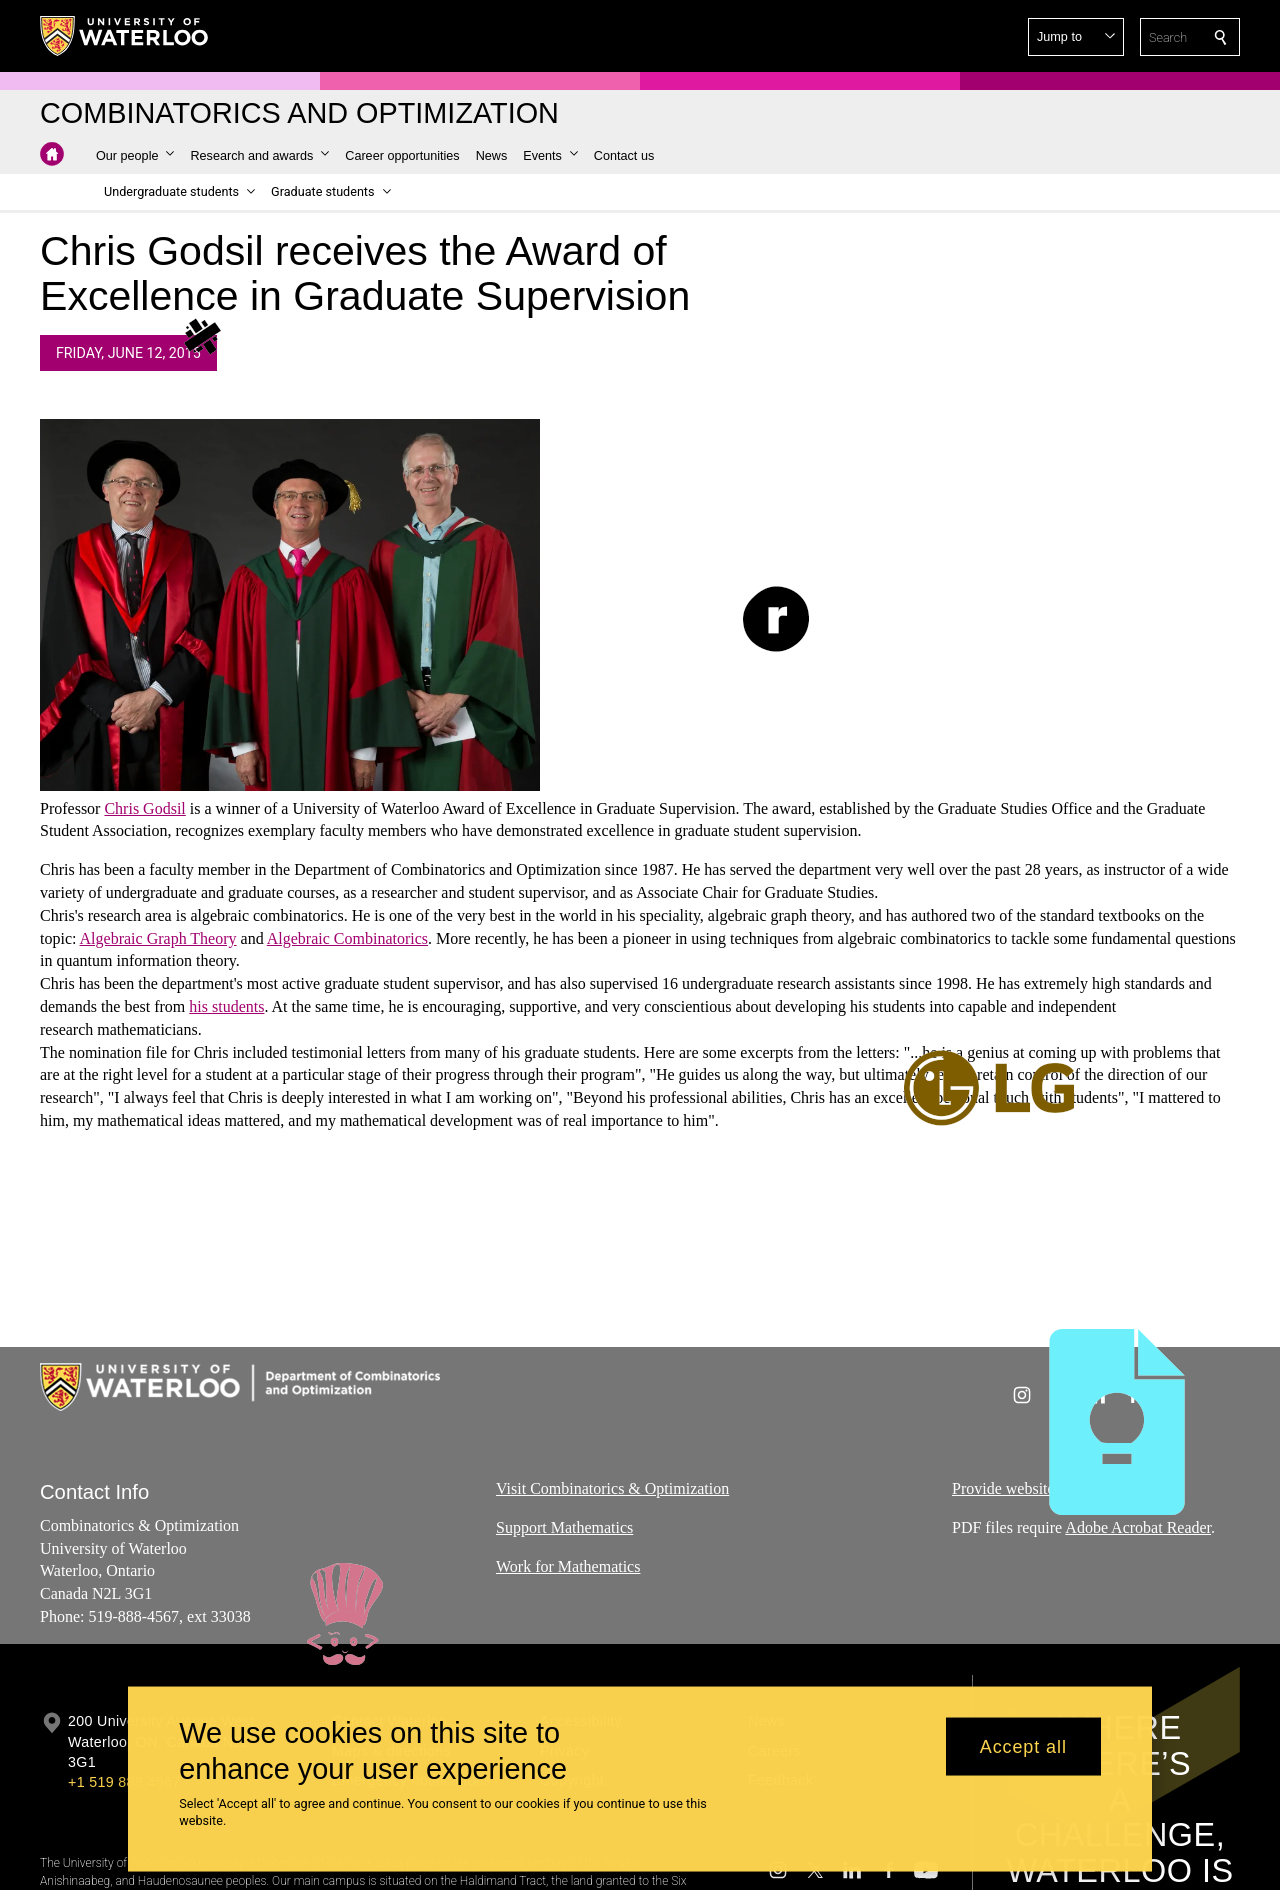 Image resolution: width=1280 pixels, height=1890 pixels. I want to click on LG brand logo or product identifier, so click(989, 1088).